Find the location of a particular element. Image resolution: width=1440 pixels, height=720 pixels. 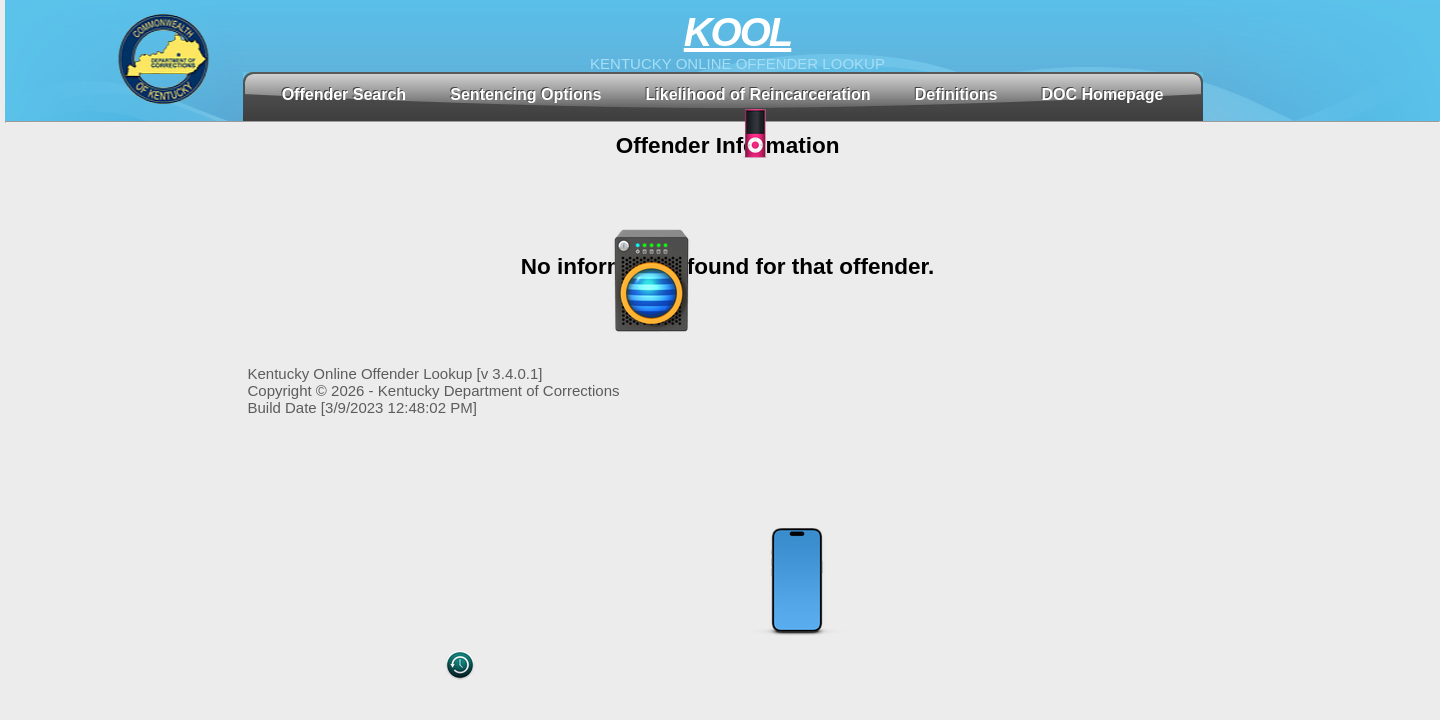

iPhone 16 device icon is located at coordinates (797, 582).